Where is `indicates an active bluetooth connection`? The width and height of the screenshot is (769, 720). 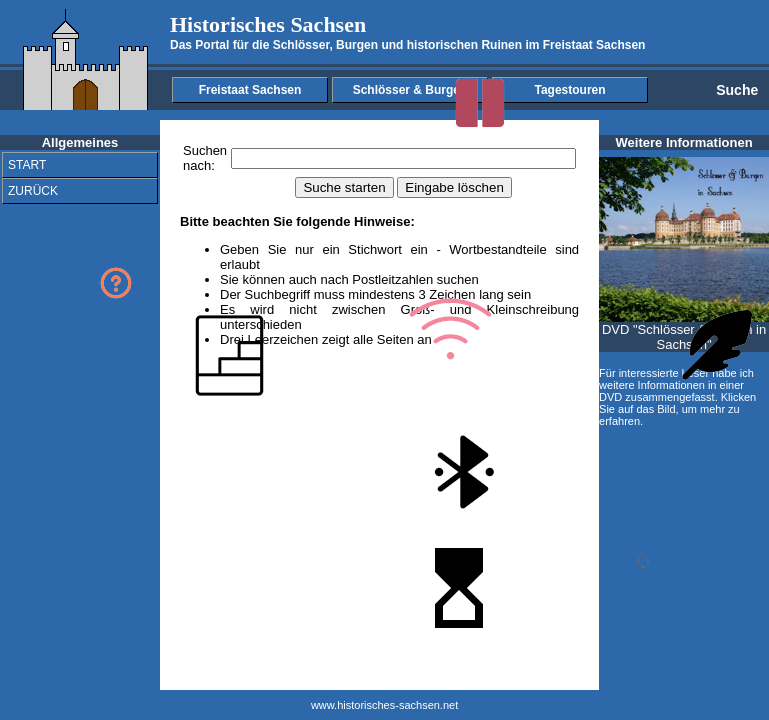 indicates an active bluetooth connection is located at coordinates (463, 472).